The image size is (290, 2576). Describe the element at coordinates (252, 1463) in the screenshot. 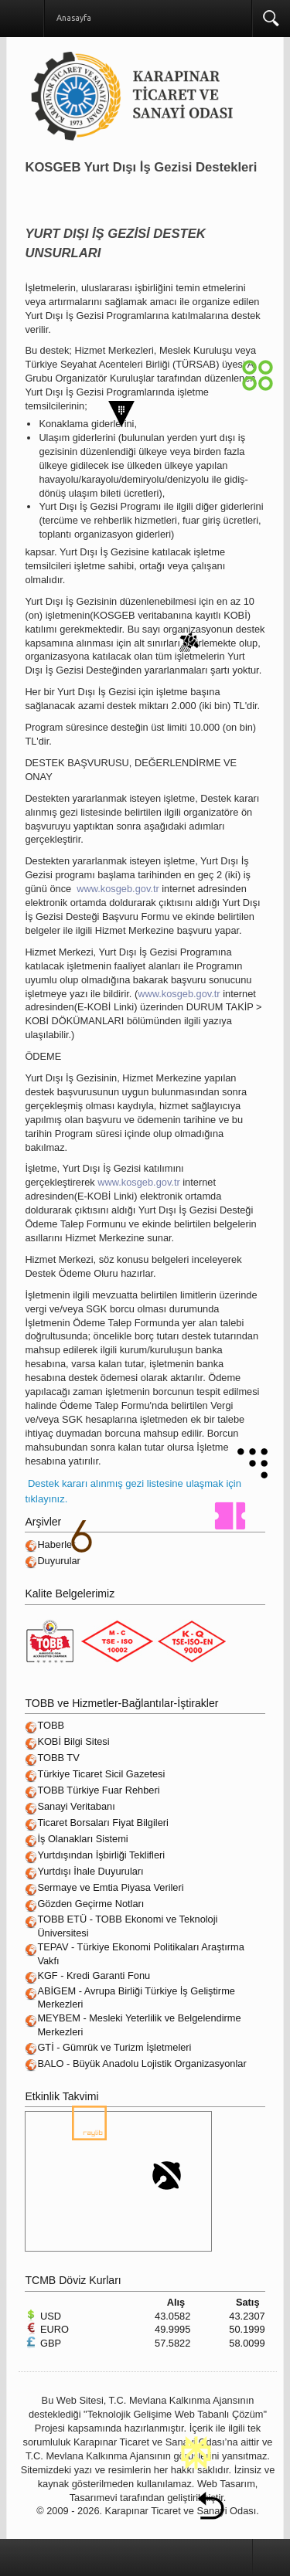

I see `coderwall logo` at that location.